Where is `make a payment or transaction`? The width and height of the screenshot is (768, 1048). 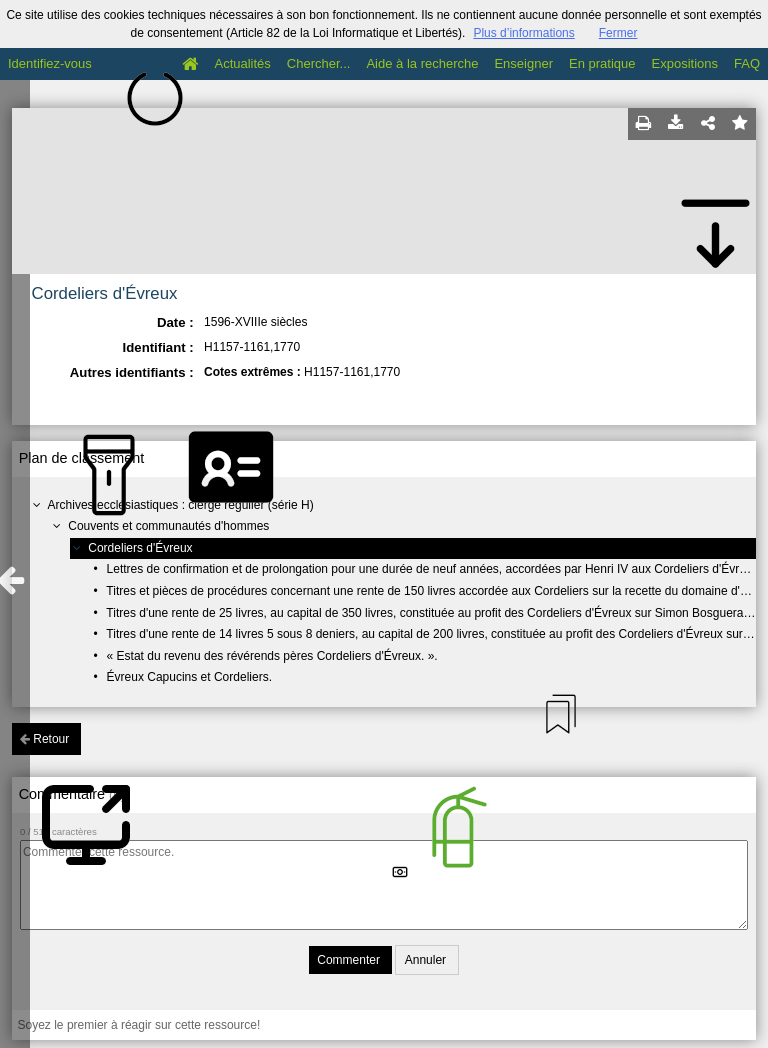
make a payment or transaction is located at coordinates (400, 872).